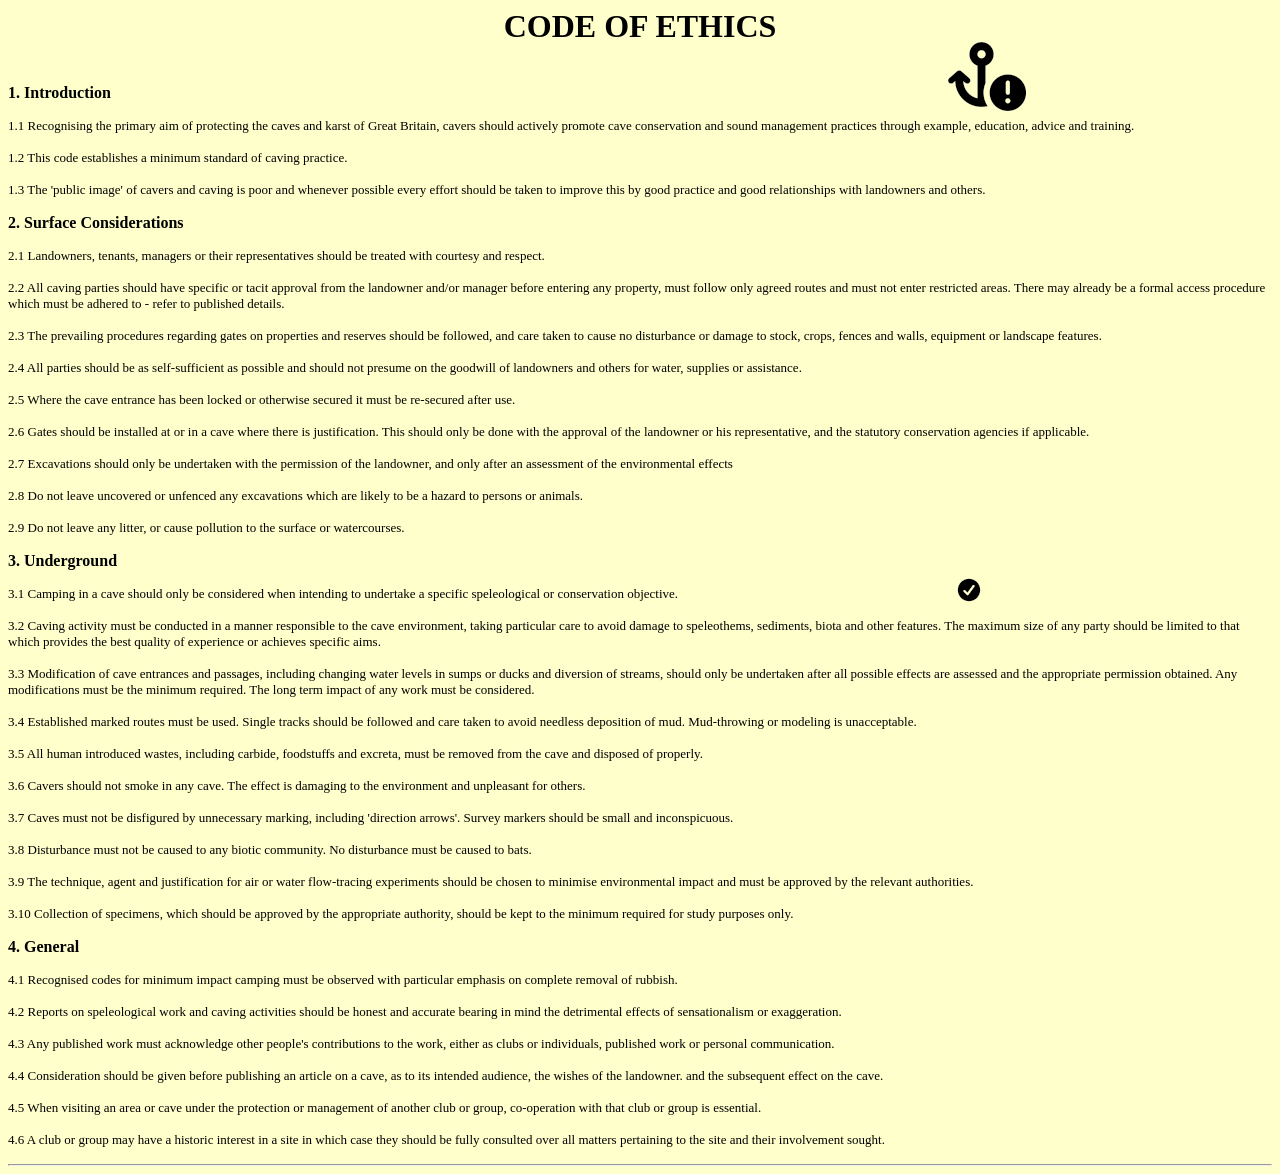 The width and height of the screenshot is (1280, 1174). What do you see at coordinates (969, 590) in the screenshot?
I see `indicates successful completion of an action` at bounding box center [969, 590].